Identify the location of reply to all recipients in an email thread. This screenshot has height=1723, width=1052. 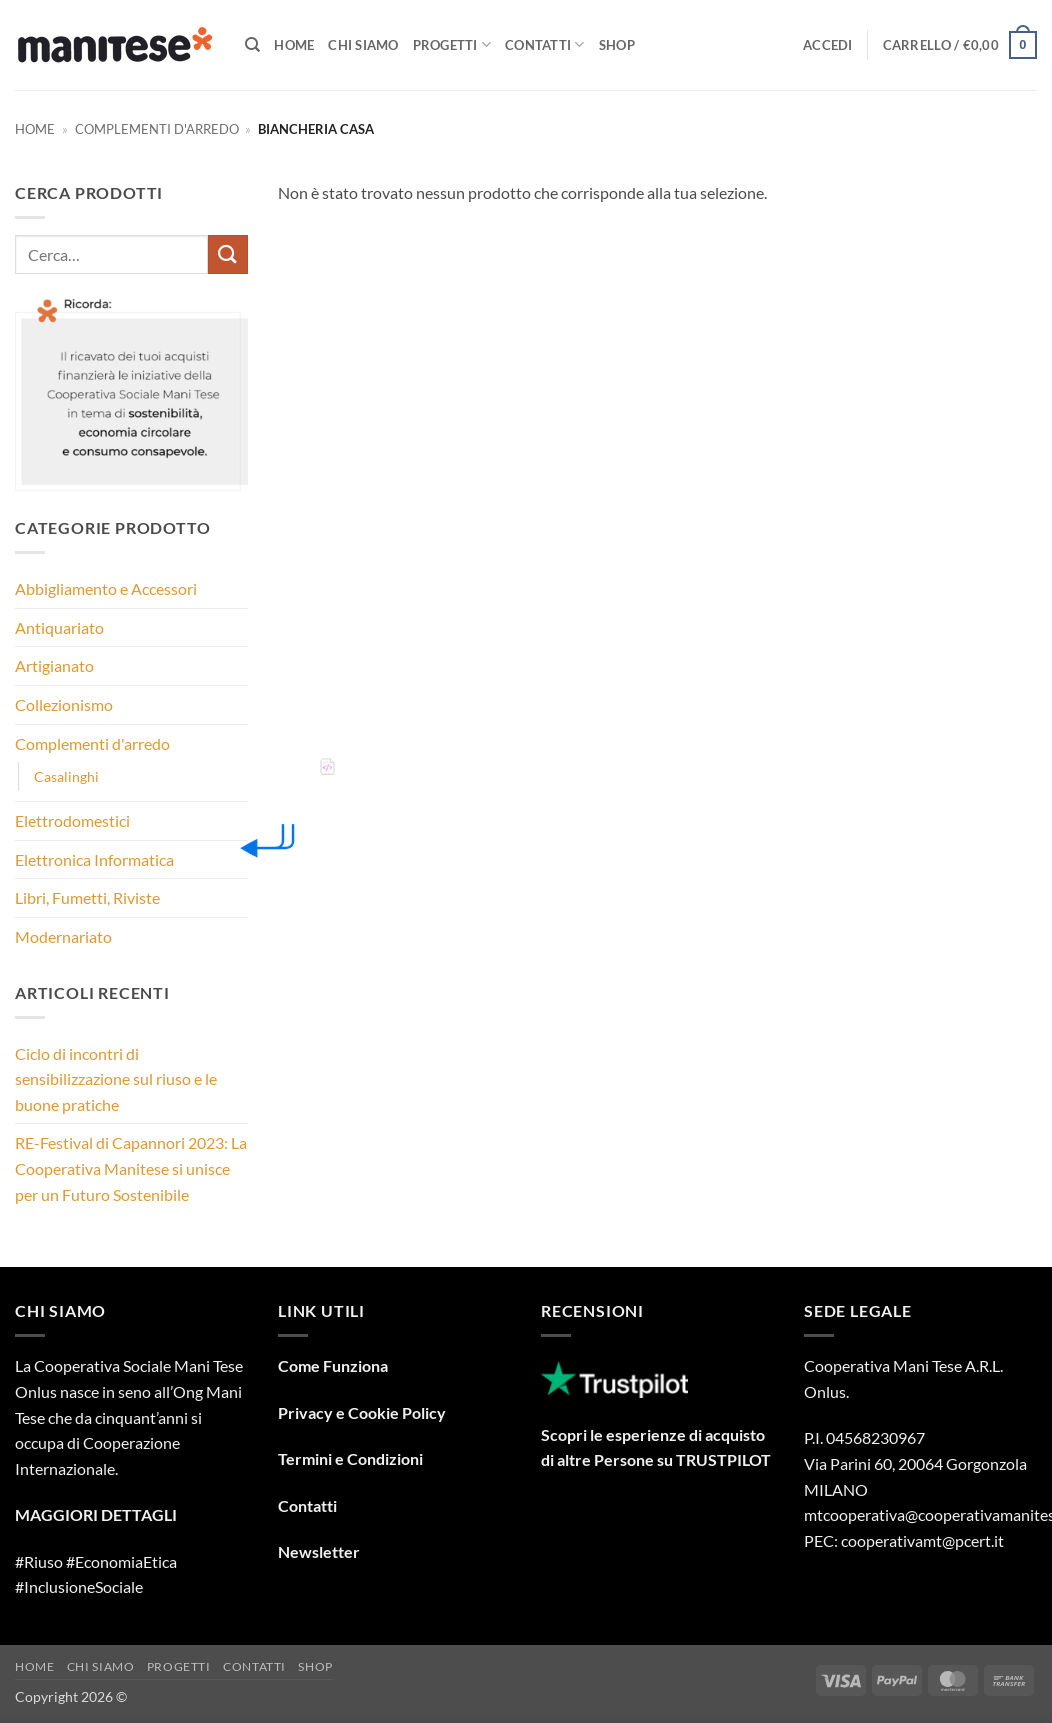
(266, 840).